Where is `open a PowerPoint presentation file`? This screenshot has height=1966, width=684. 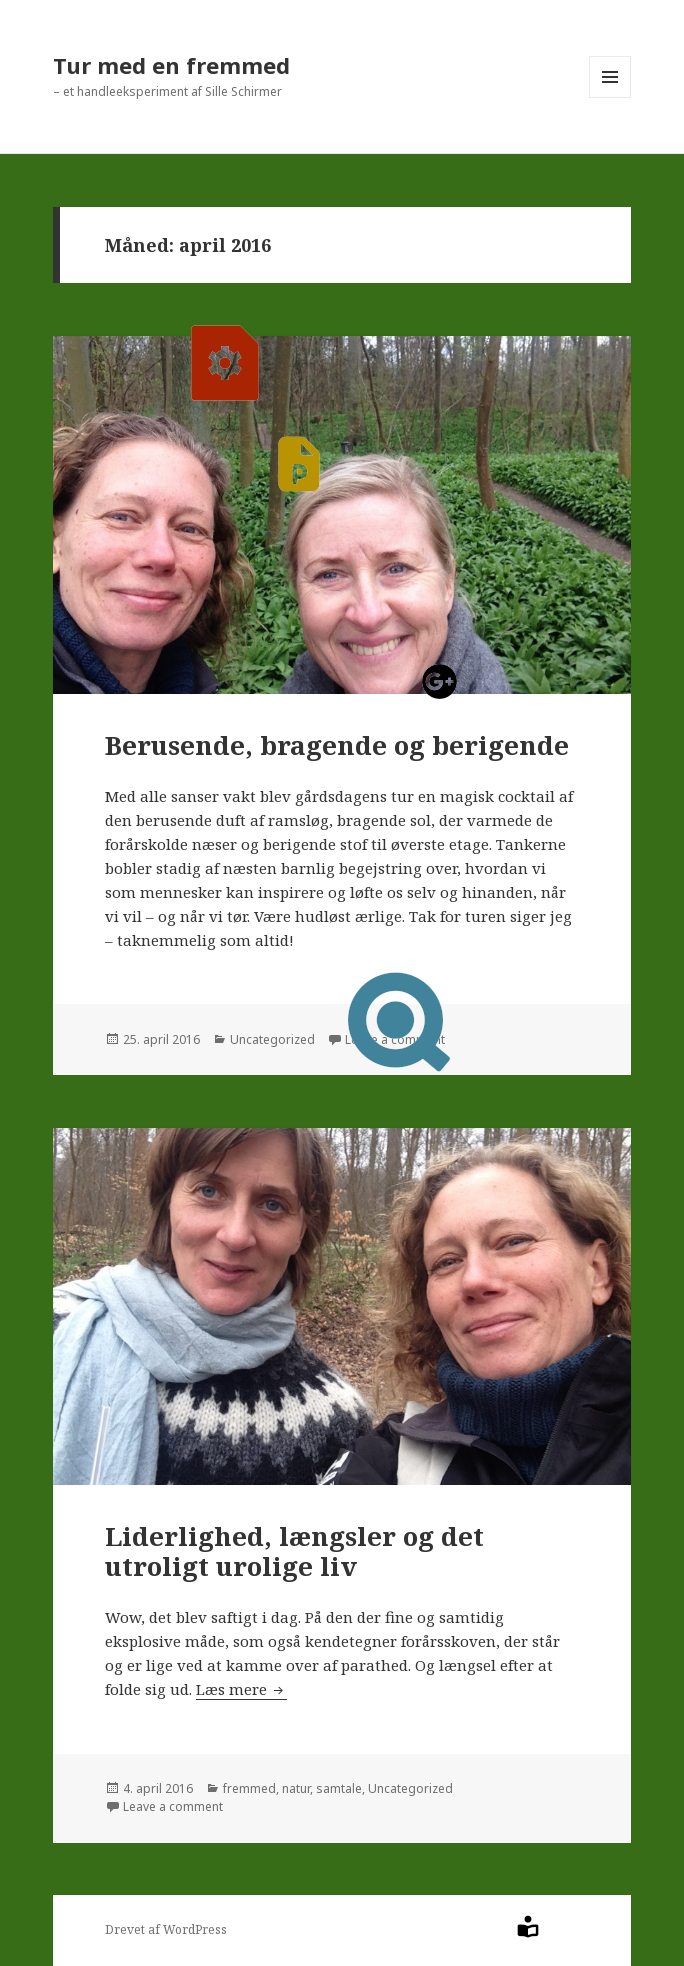
open a PowerPoint presentation file is located at coordinates (299, 464).